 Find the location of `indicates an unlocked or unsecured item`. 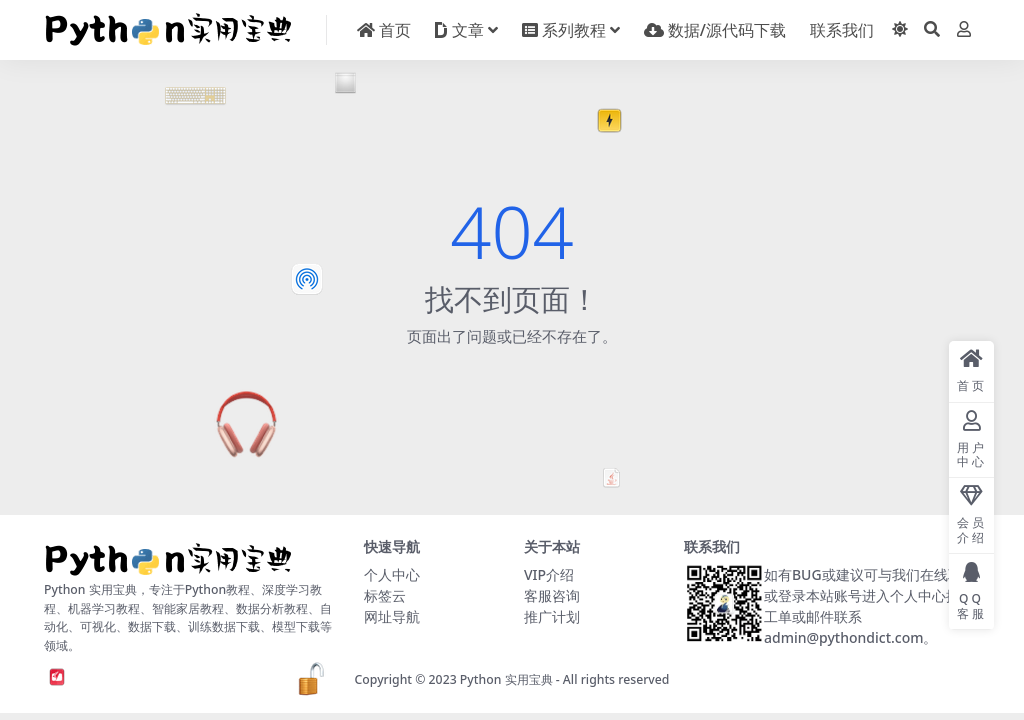

indicates an unlocked or unsecured item is located at coordinates (311, 679).